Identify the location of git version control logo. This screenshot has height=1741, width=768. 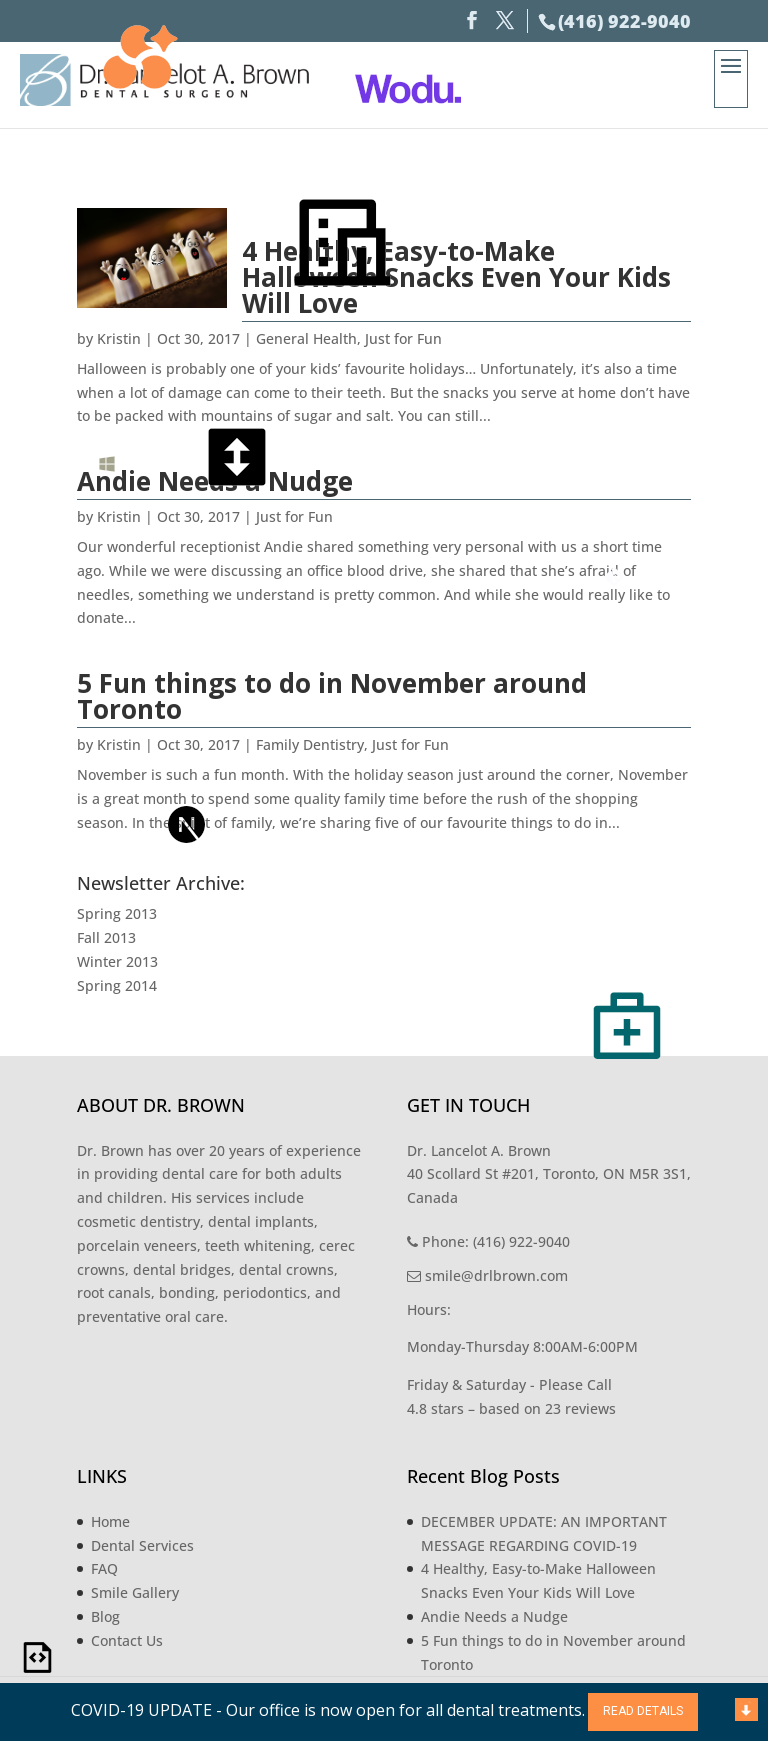
(614, 577).